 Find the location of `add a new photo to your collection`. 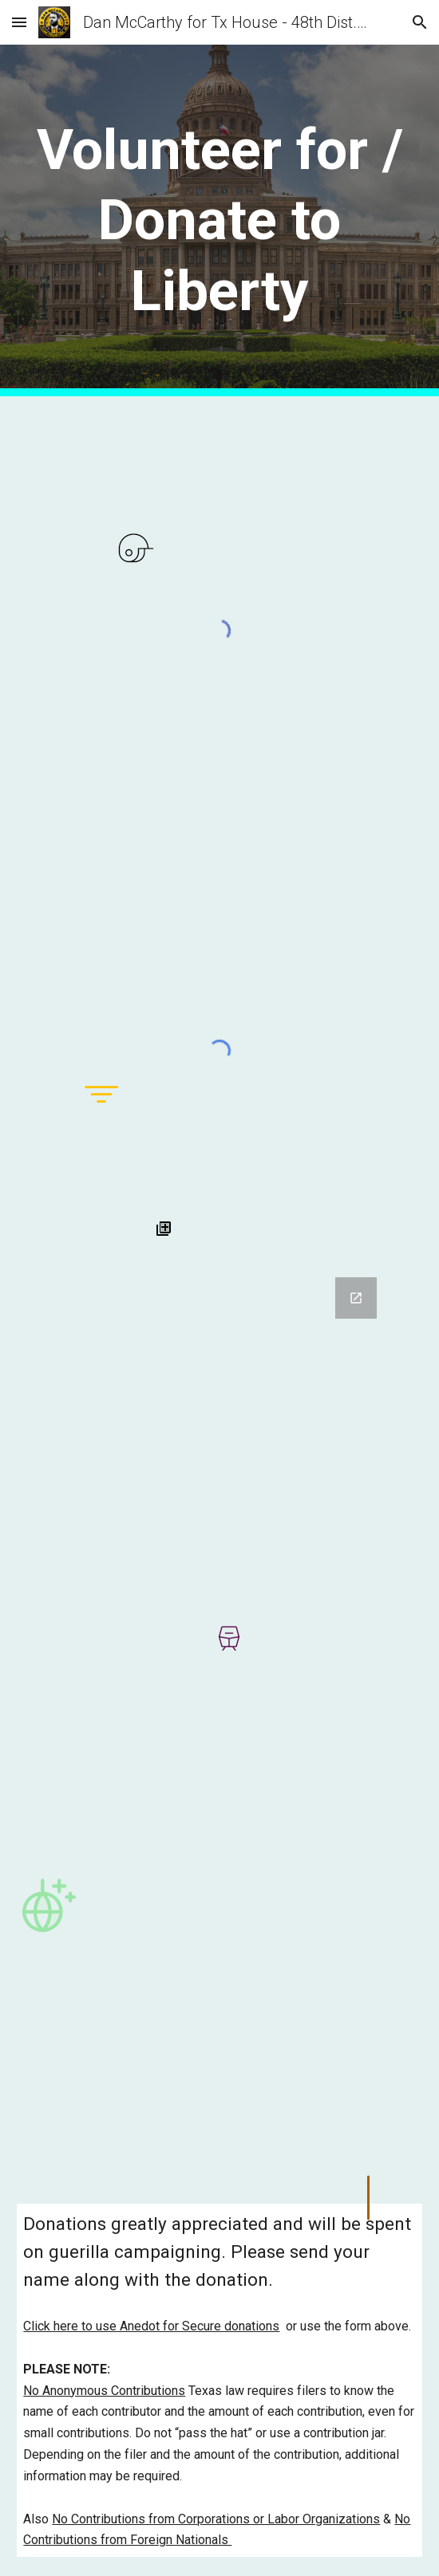

add a new photo to your collection is located at coordinates (164, 1229).